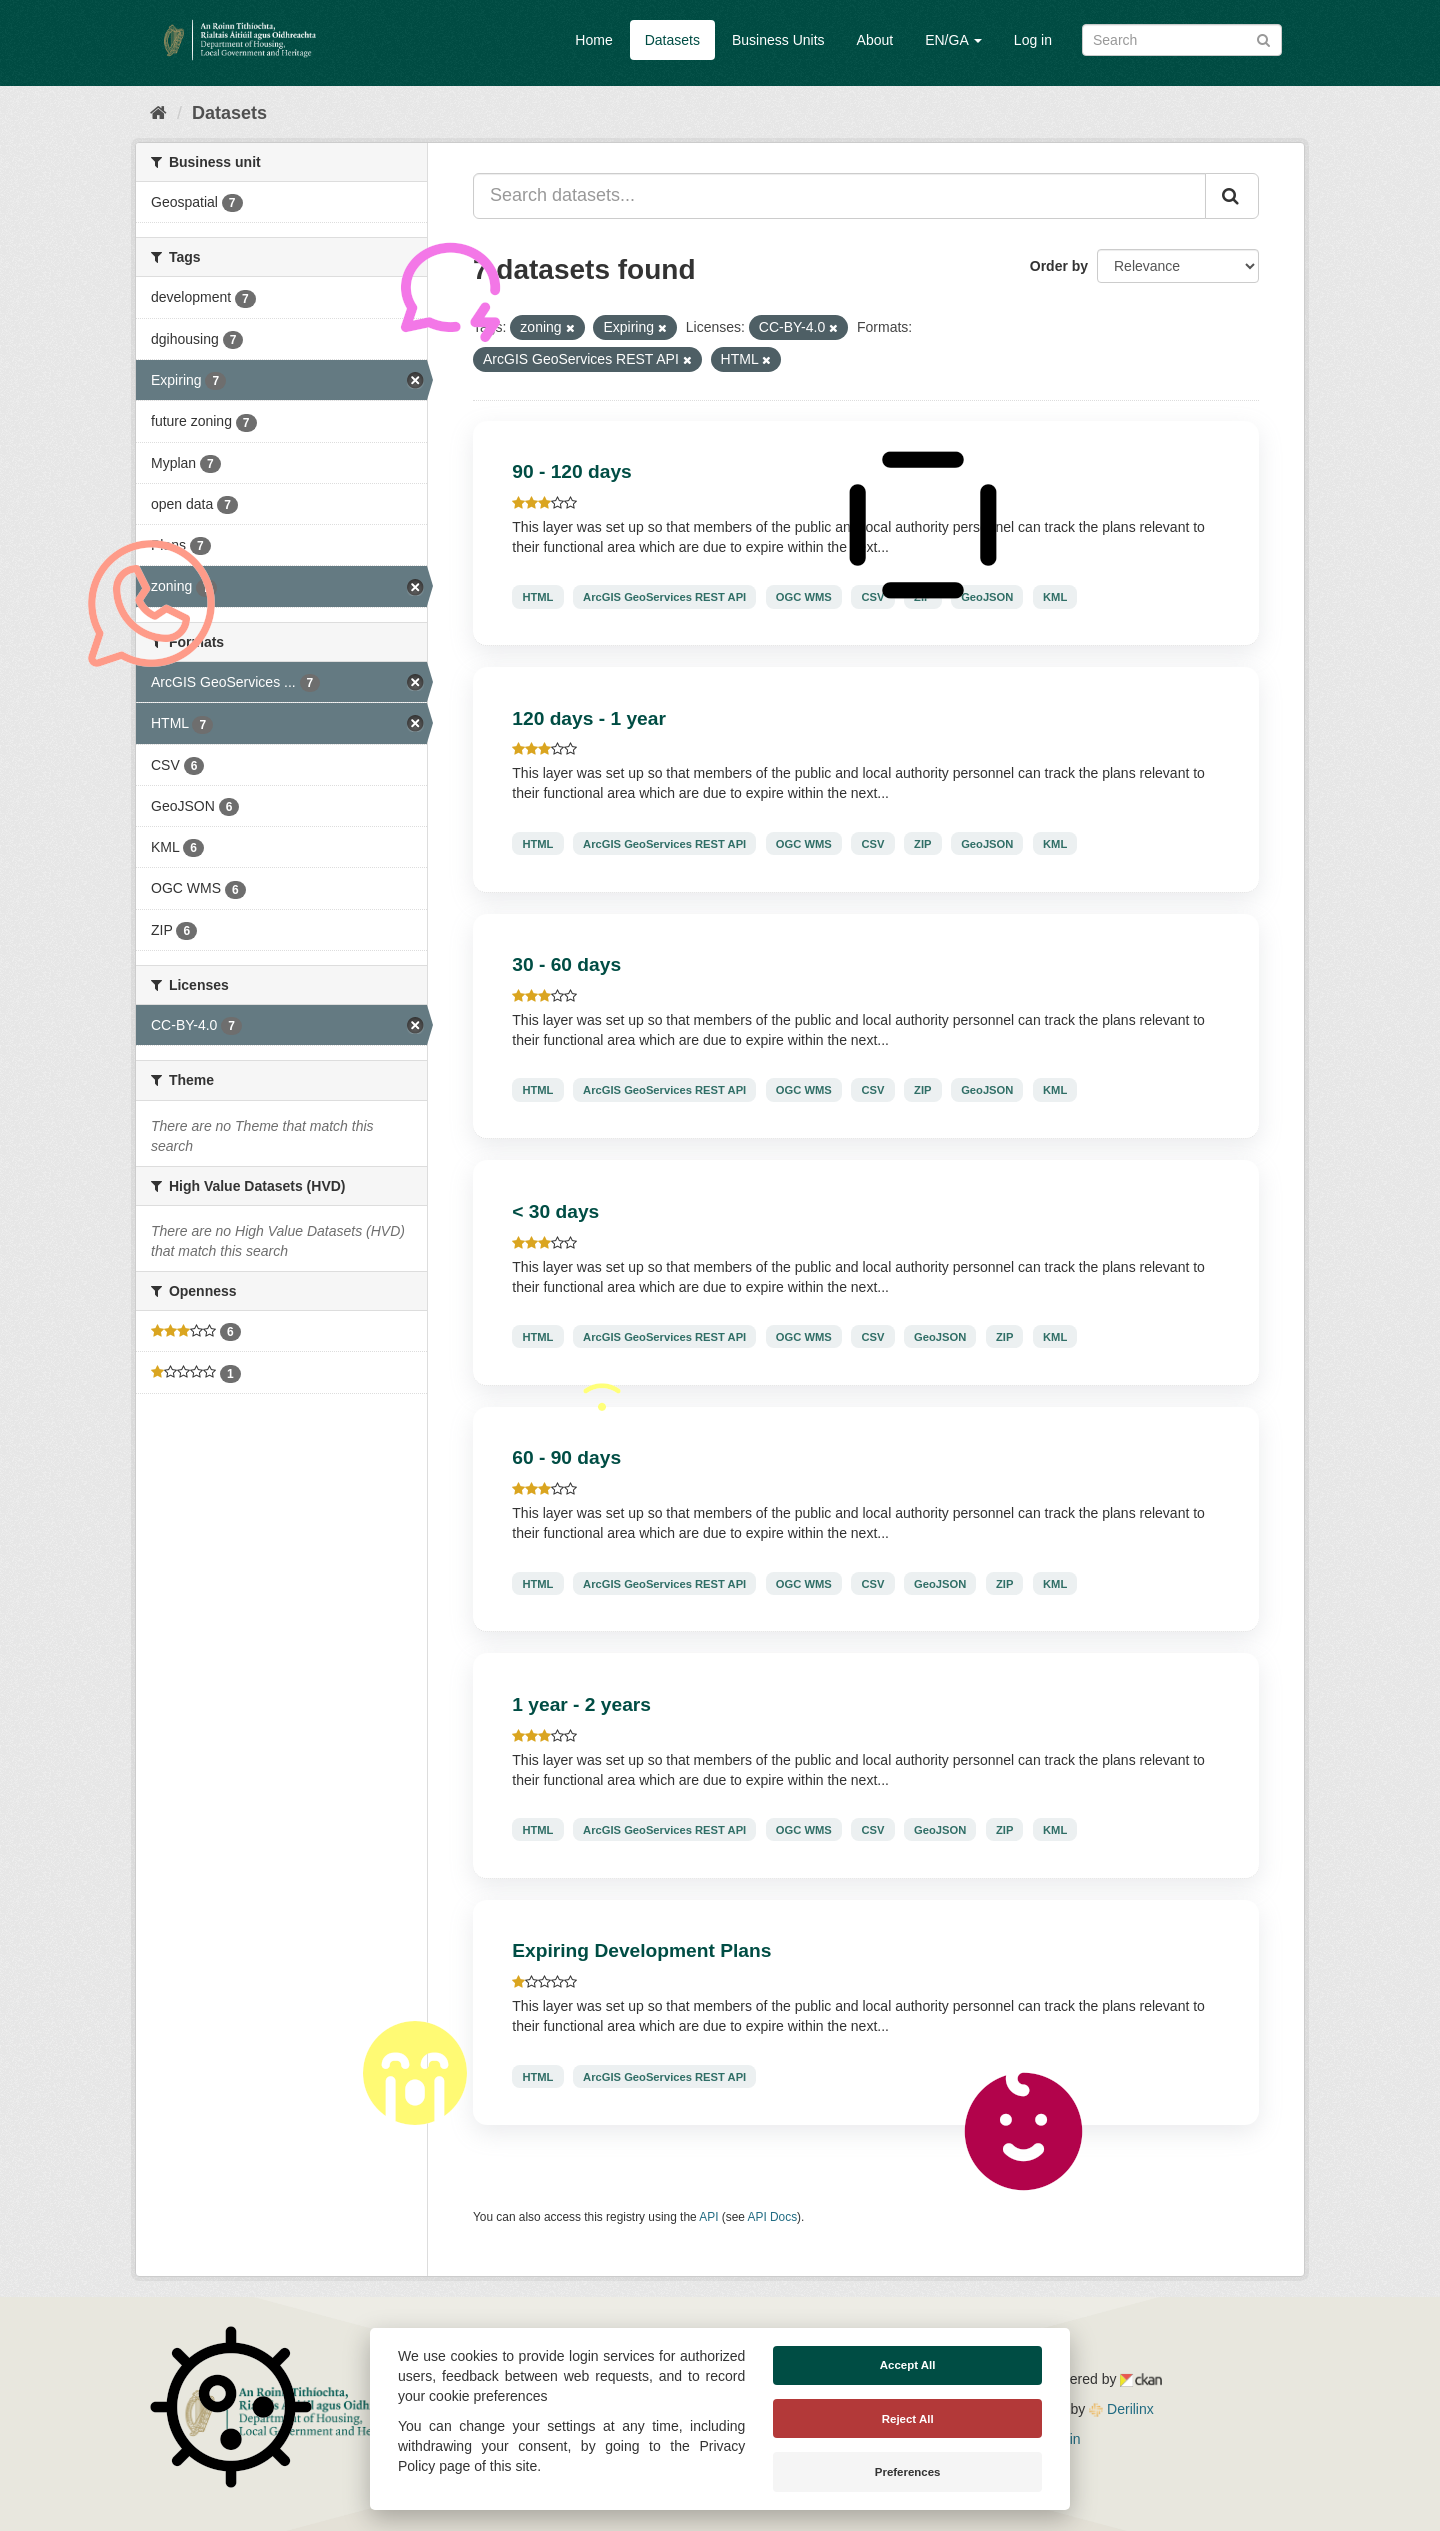 The height and width of the screenshot is (2531, 1440). What do you see at coordinates (1023, 2131) in the screenshot?
I see `switch to kids mode or child-friendly content` at bounding box center [1023, 2131].